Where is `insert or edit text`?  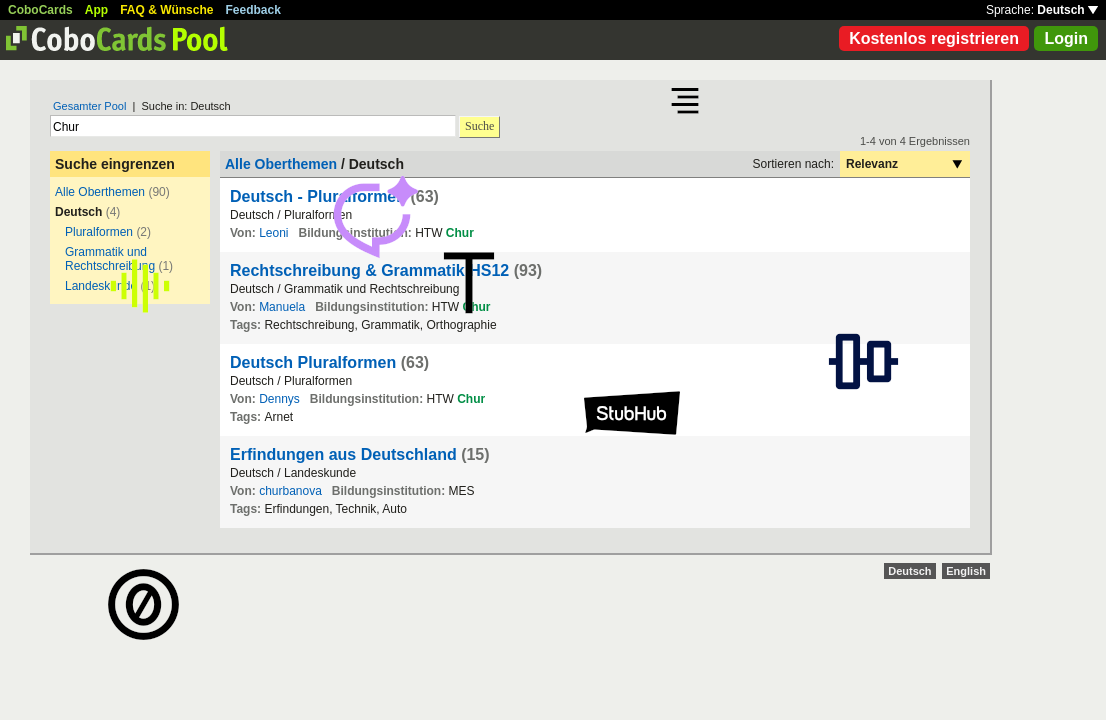 insert or edit text is located at coordinates (469, 281).